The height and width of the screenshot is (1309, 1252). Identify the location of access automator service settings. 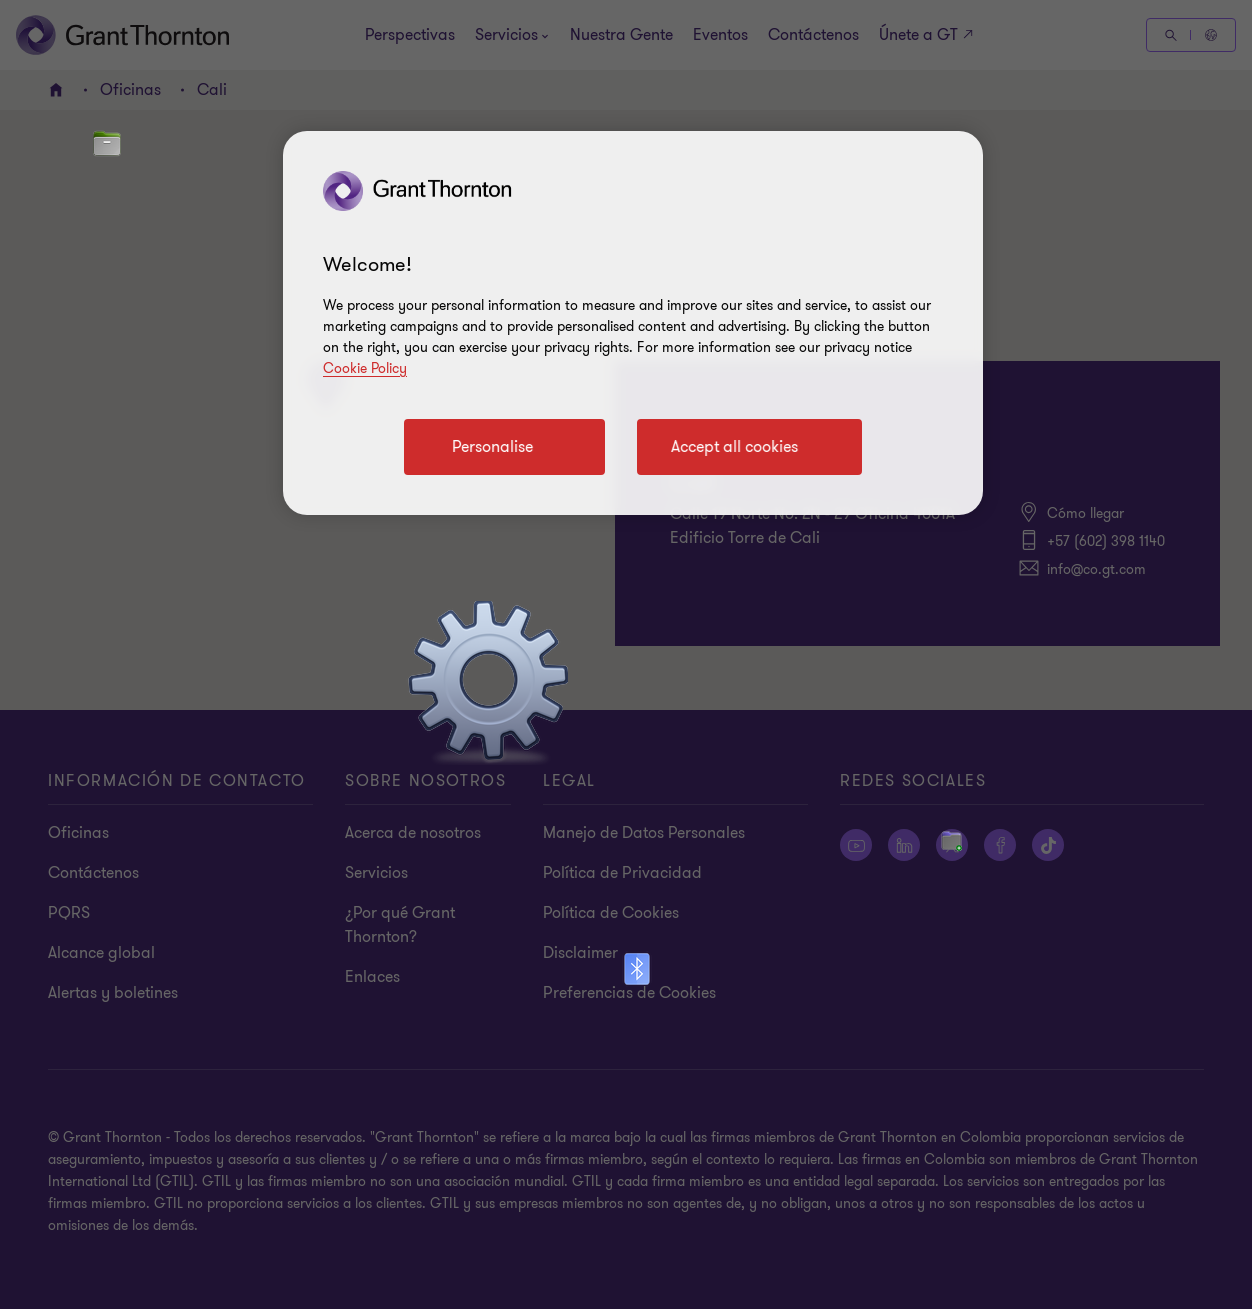
(486, 683).